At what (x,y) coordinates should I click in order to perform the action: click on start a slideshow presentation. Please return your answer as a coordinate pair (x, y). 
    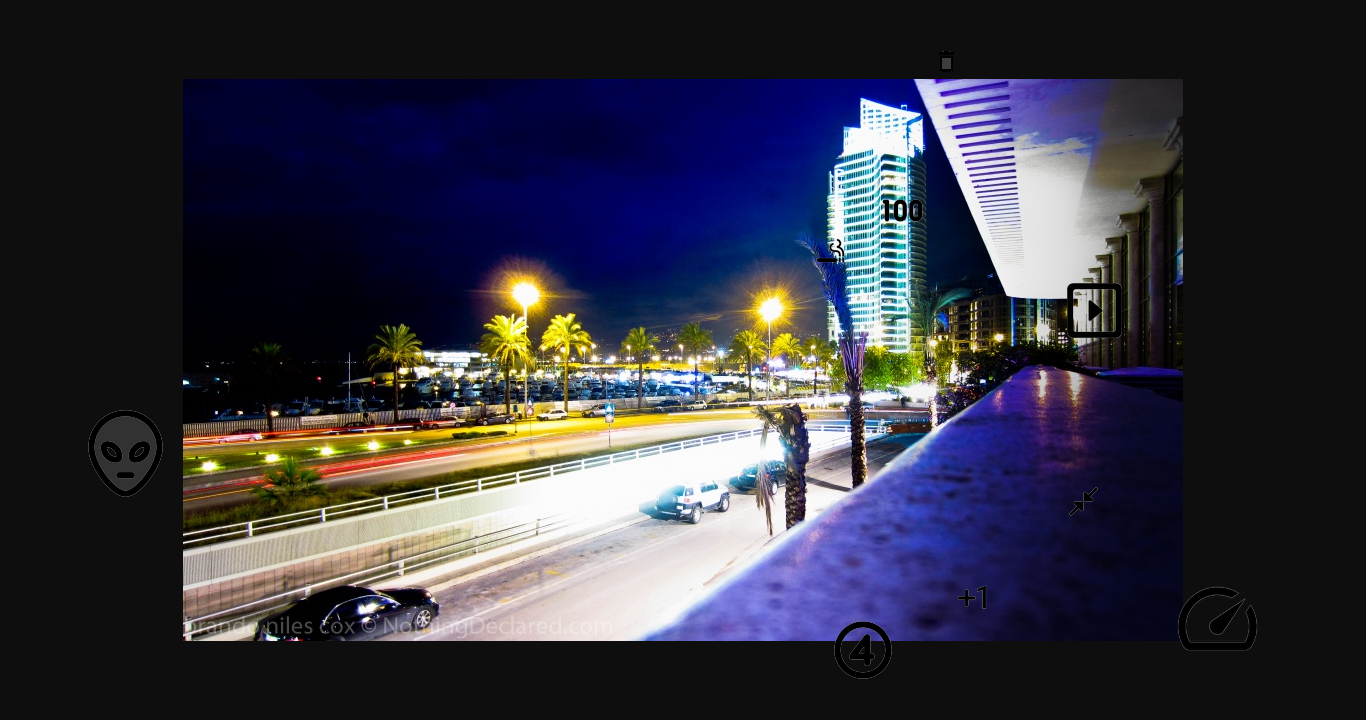
    Looking at the image, I should click on (1094, 310).